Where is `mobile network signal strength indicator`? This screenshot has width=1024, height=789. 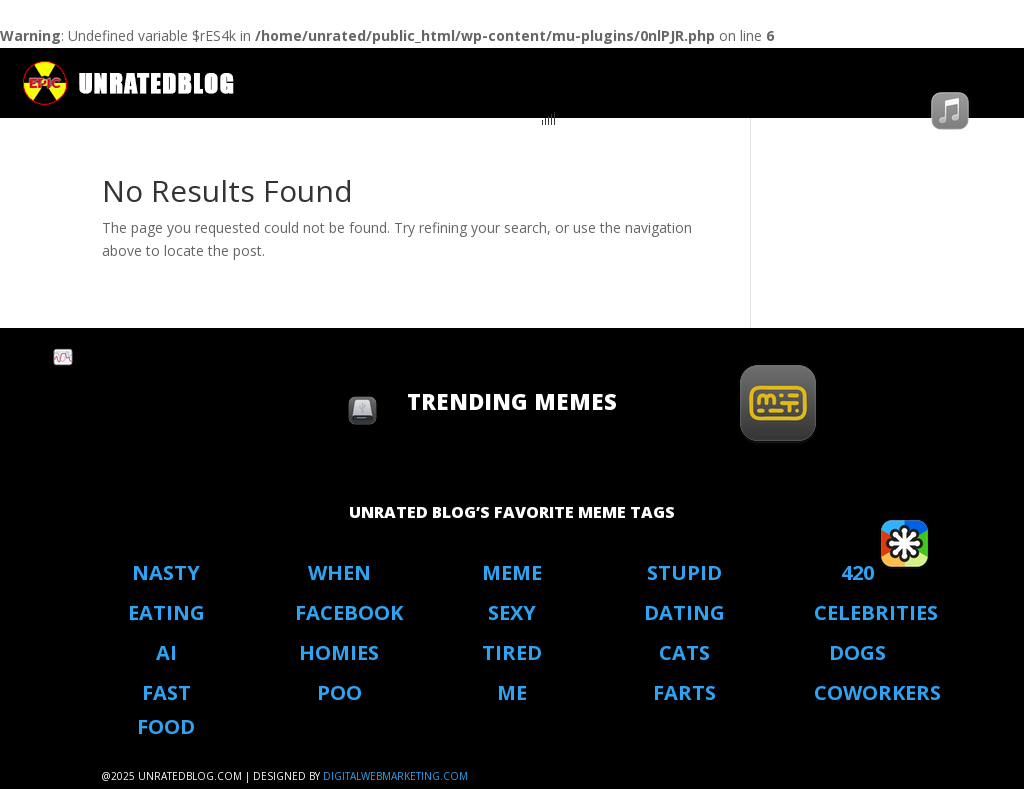
mobile network signal strength indicator is located at coordinates (549, 118).